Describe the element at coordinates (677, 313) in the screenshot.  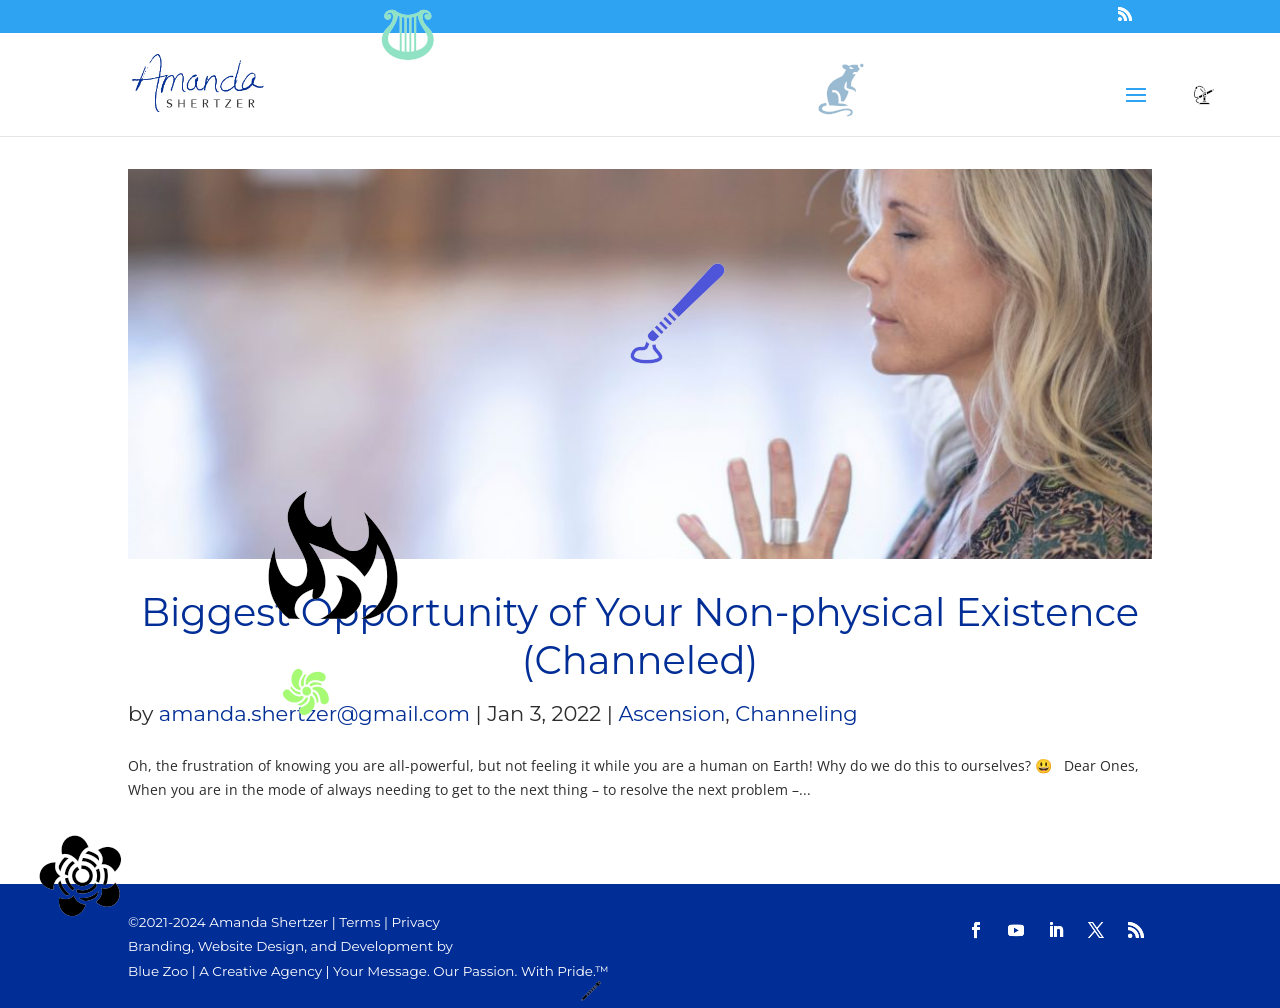
I see `relay baton item in a racing or sports game` at that location.